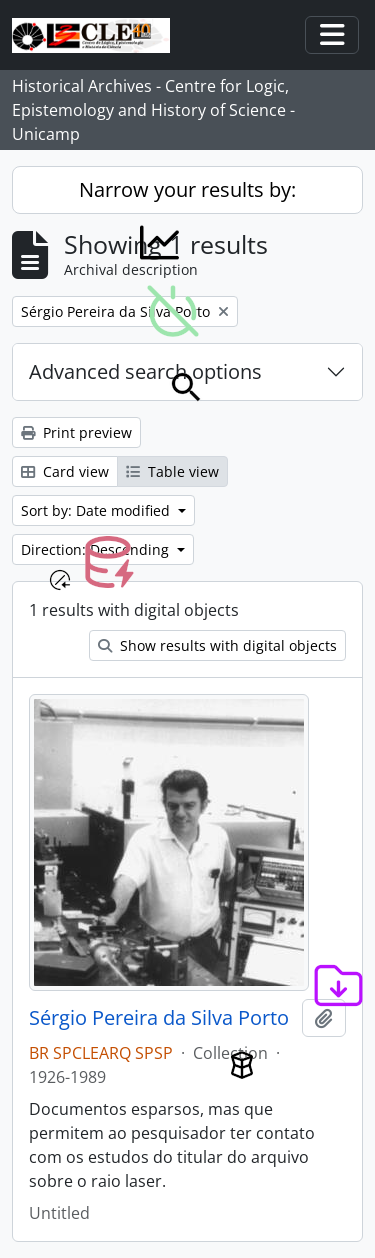 The width and height of the screenshot is (375, 1258). Describe the element at coordinates (173, 311) in the screenshot. I see `power off or shutdown disabled` at that location.